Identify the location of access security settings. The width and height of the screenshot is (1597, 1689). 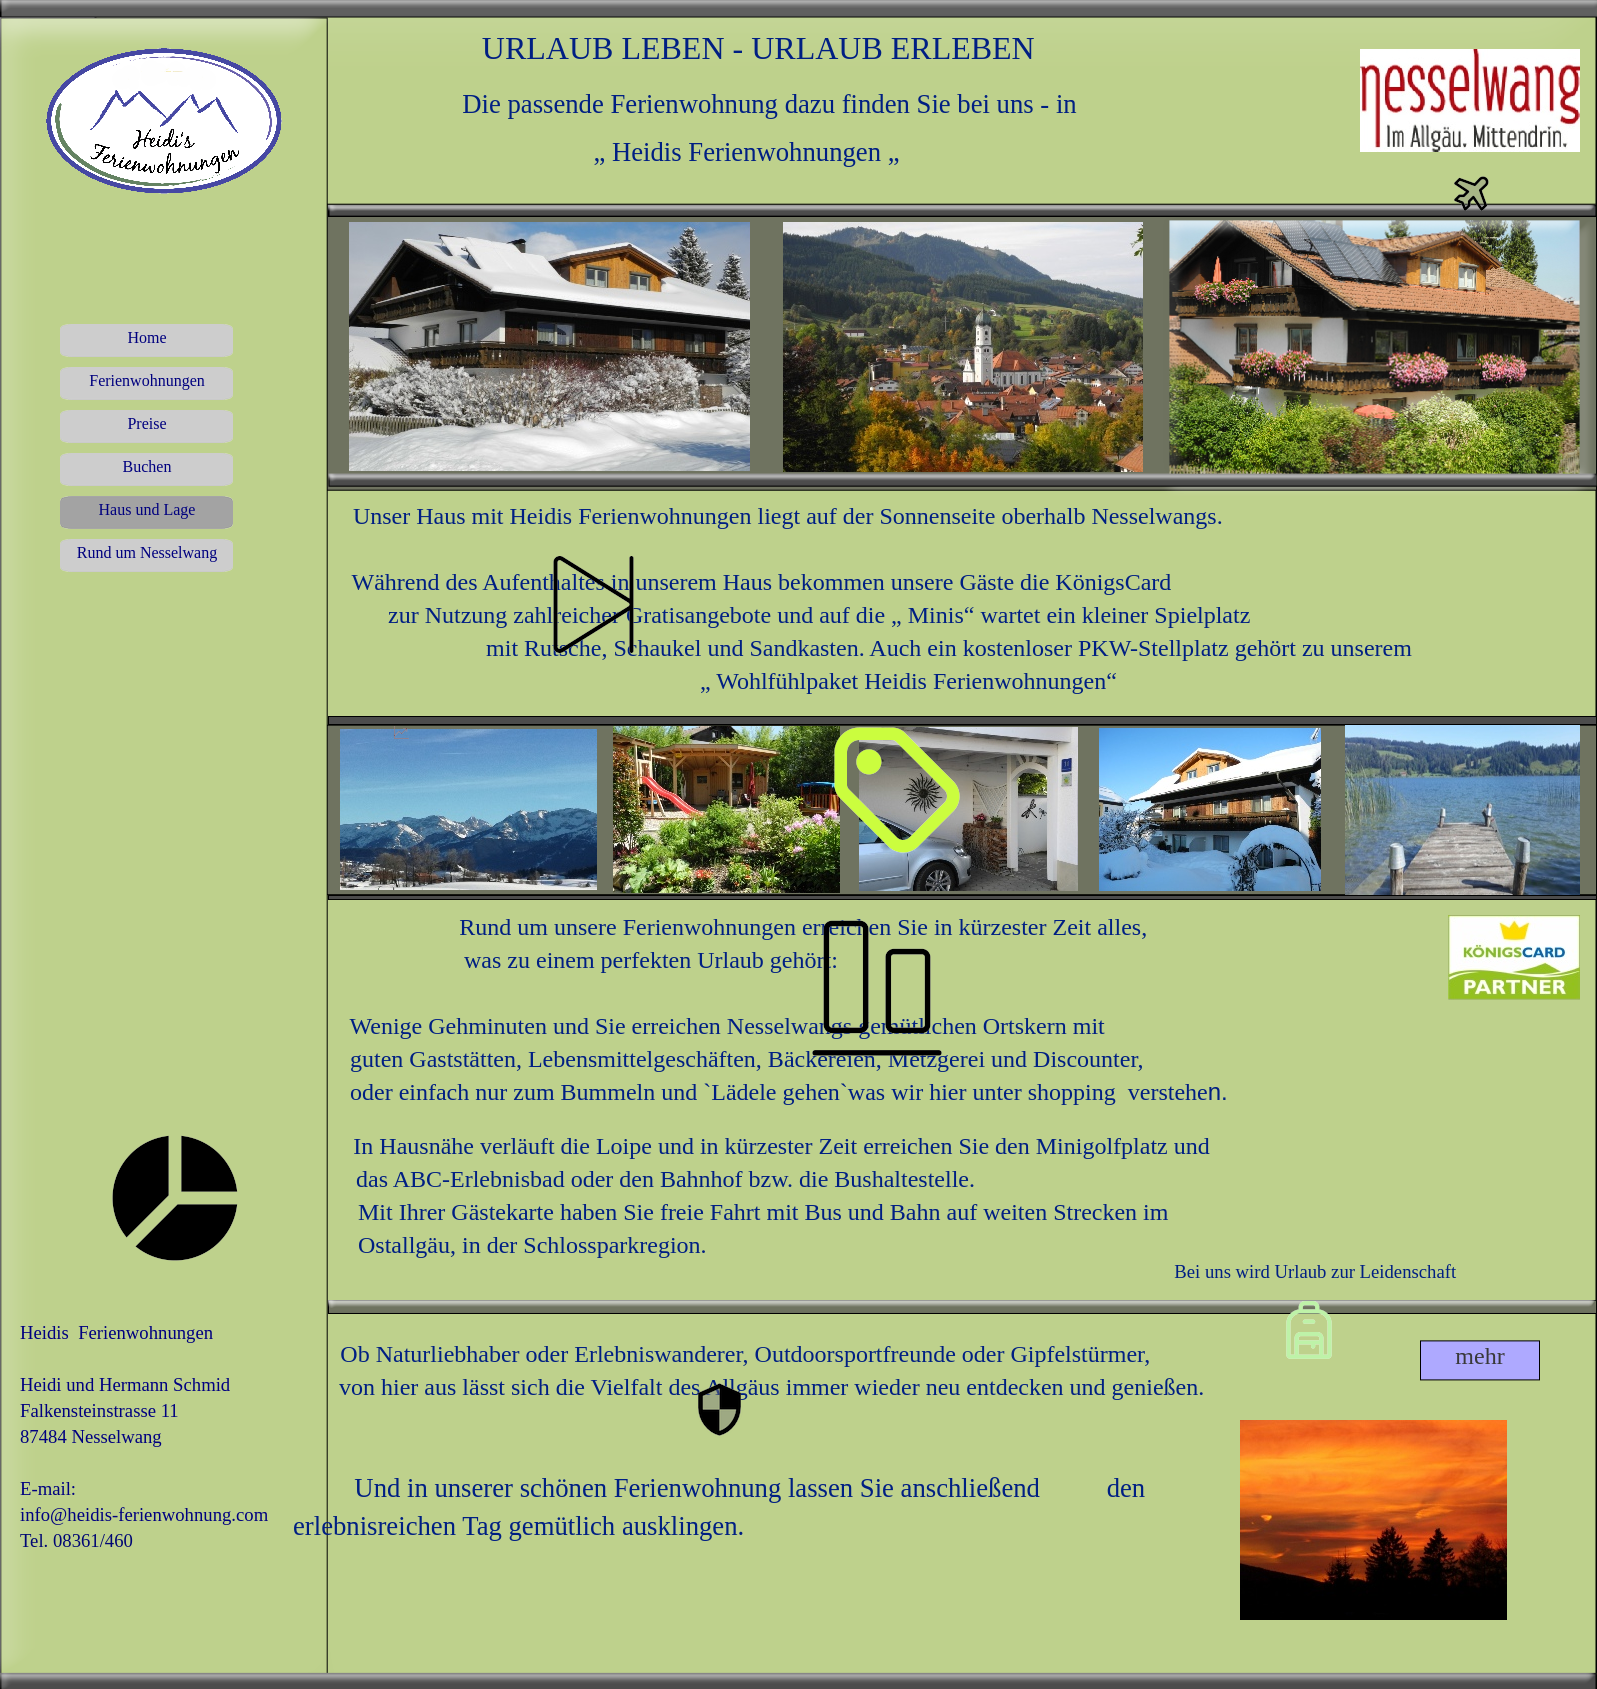
(719, 1409).